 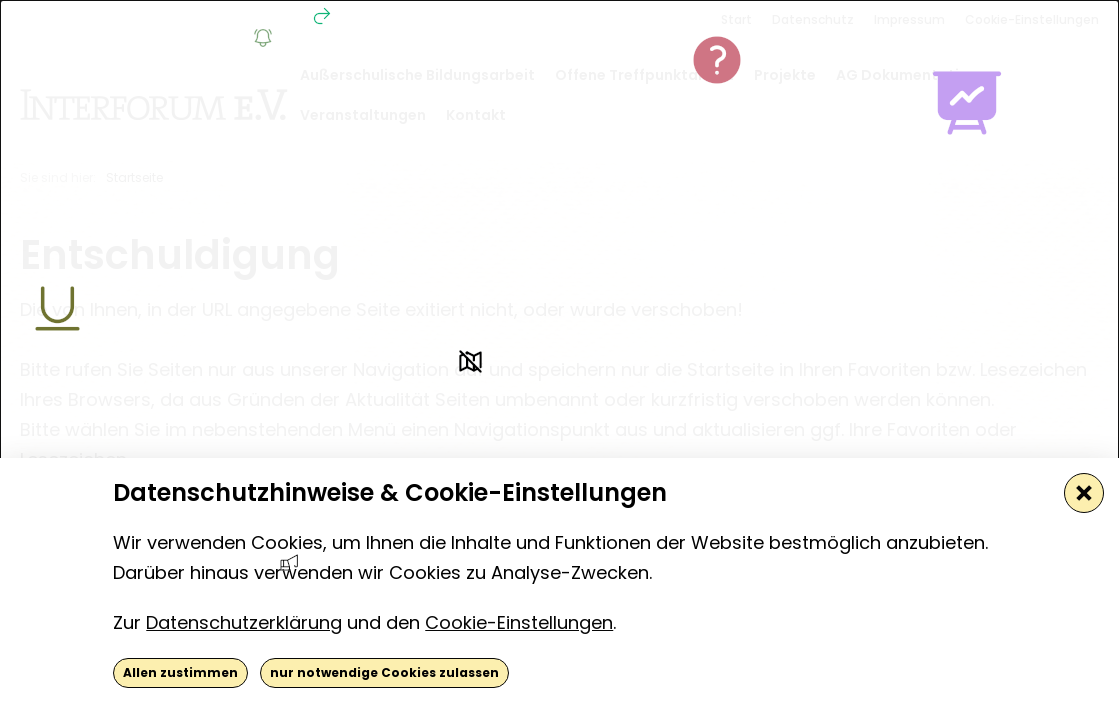 I want to click on map view is currently disabled, so click(x=470, y=361).